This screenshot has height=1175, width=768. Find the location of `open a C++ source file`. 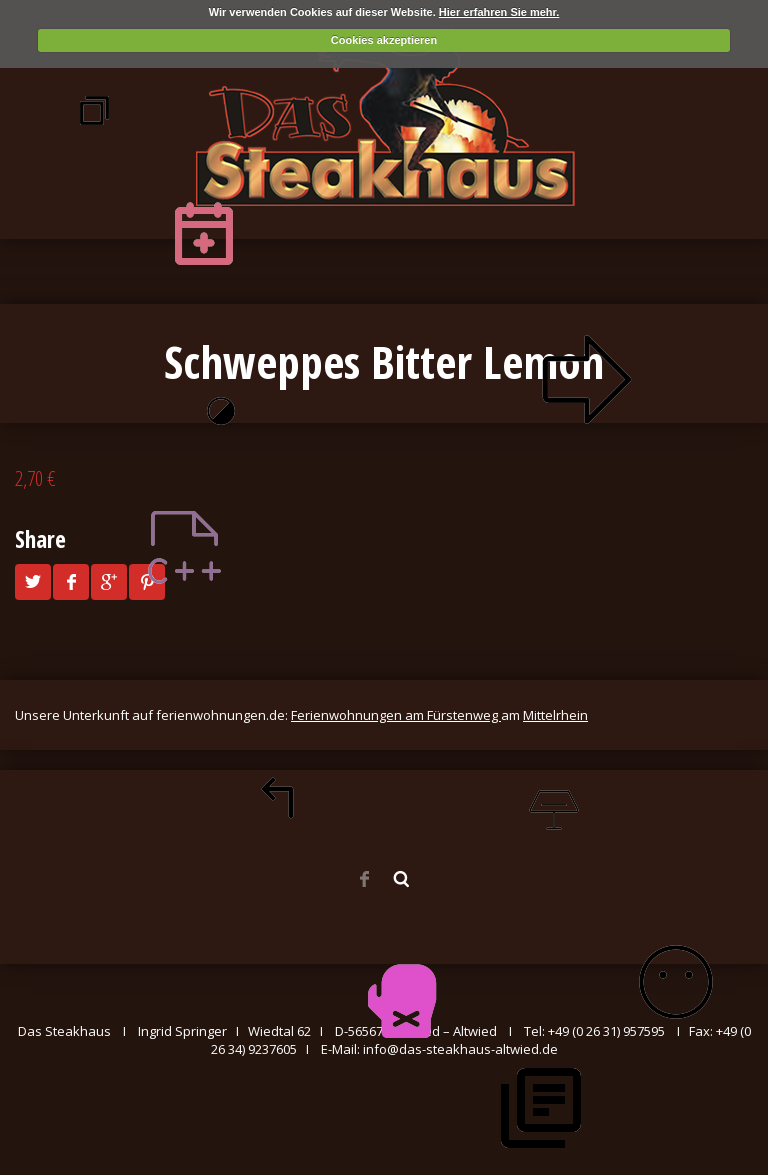

open a C++ source file is located at coordinates (184, 550).